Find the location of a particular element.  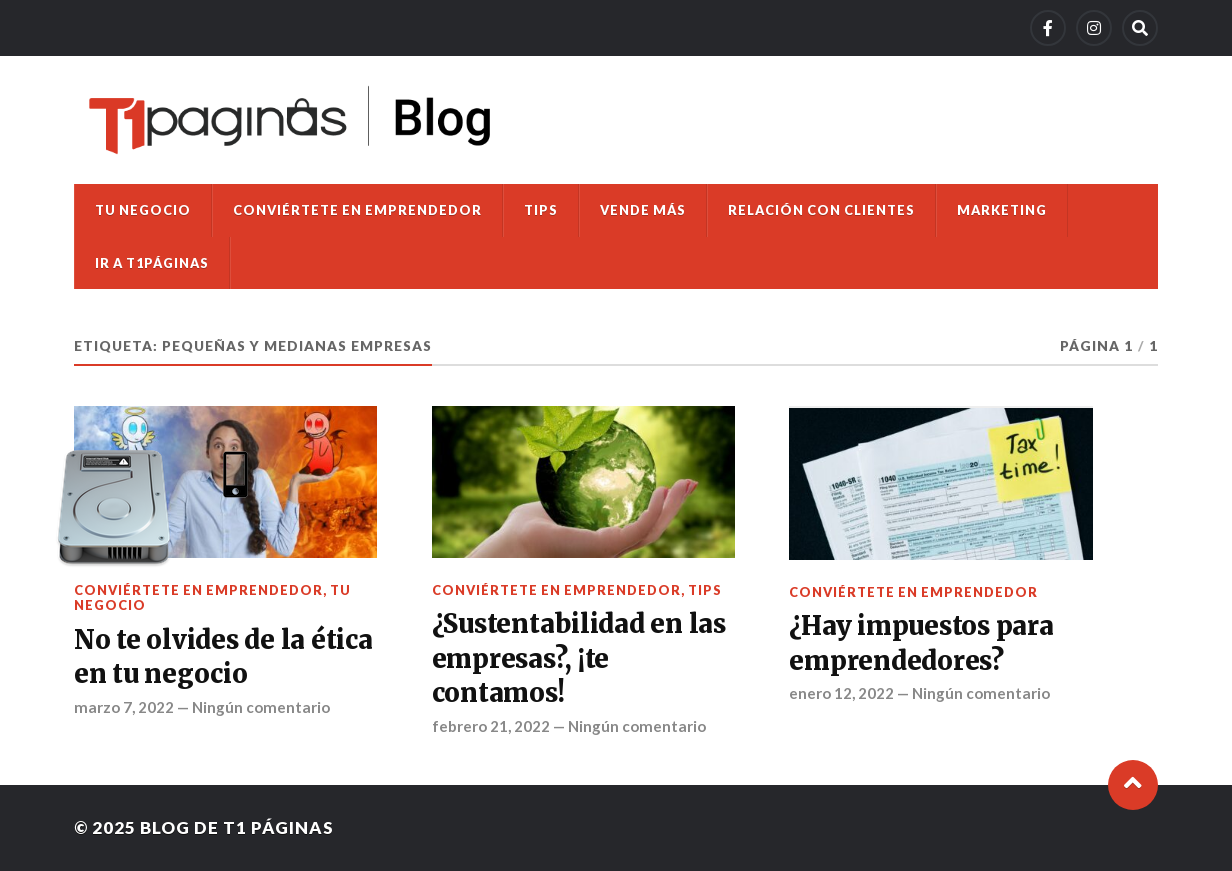

access startup disk settings is located at coordinates (114, 510).